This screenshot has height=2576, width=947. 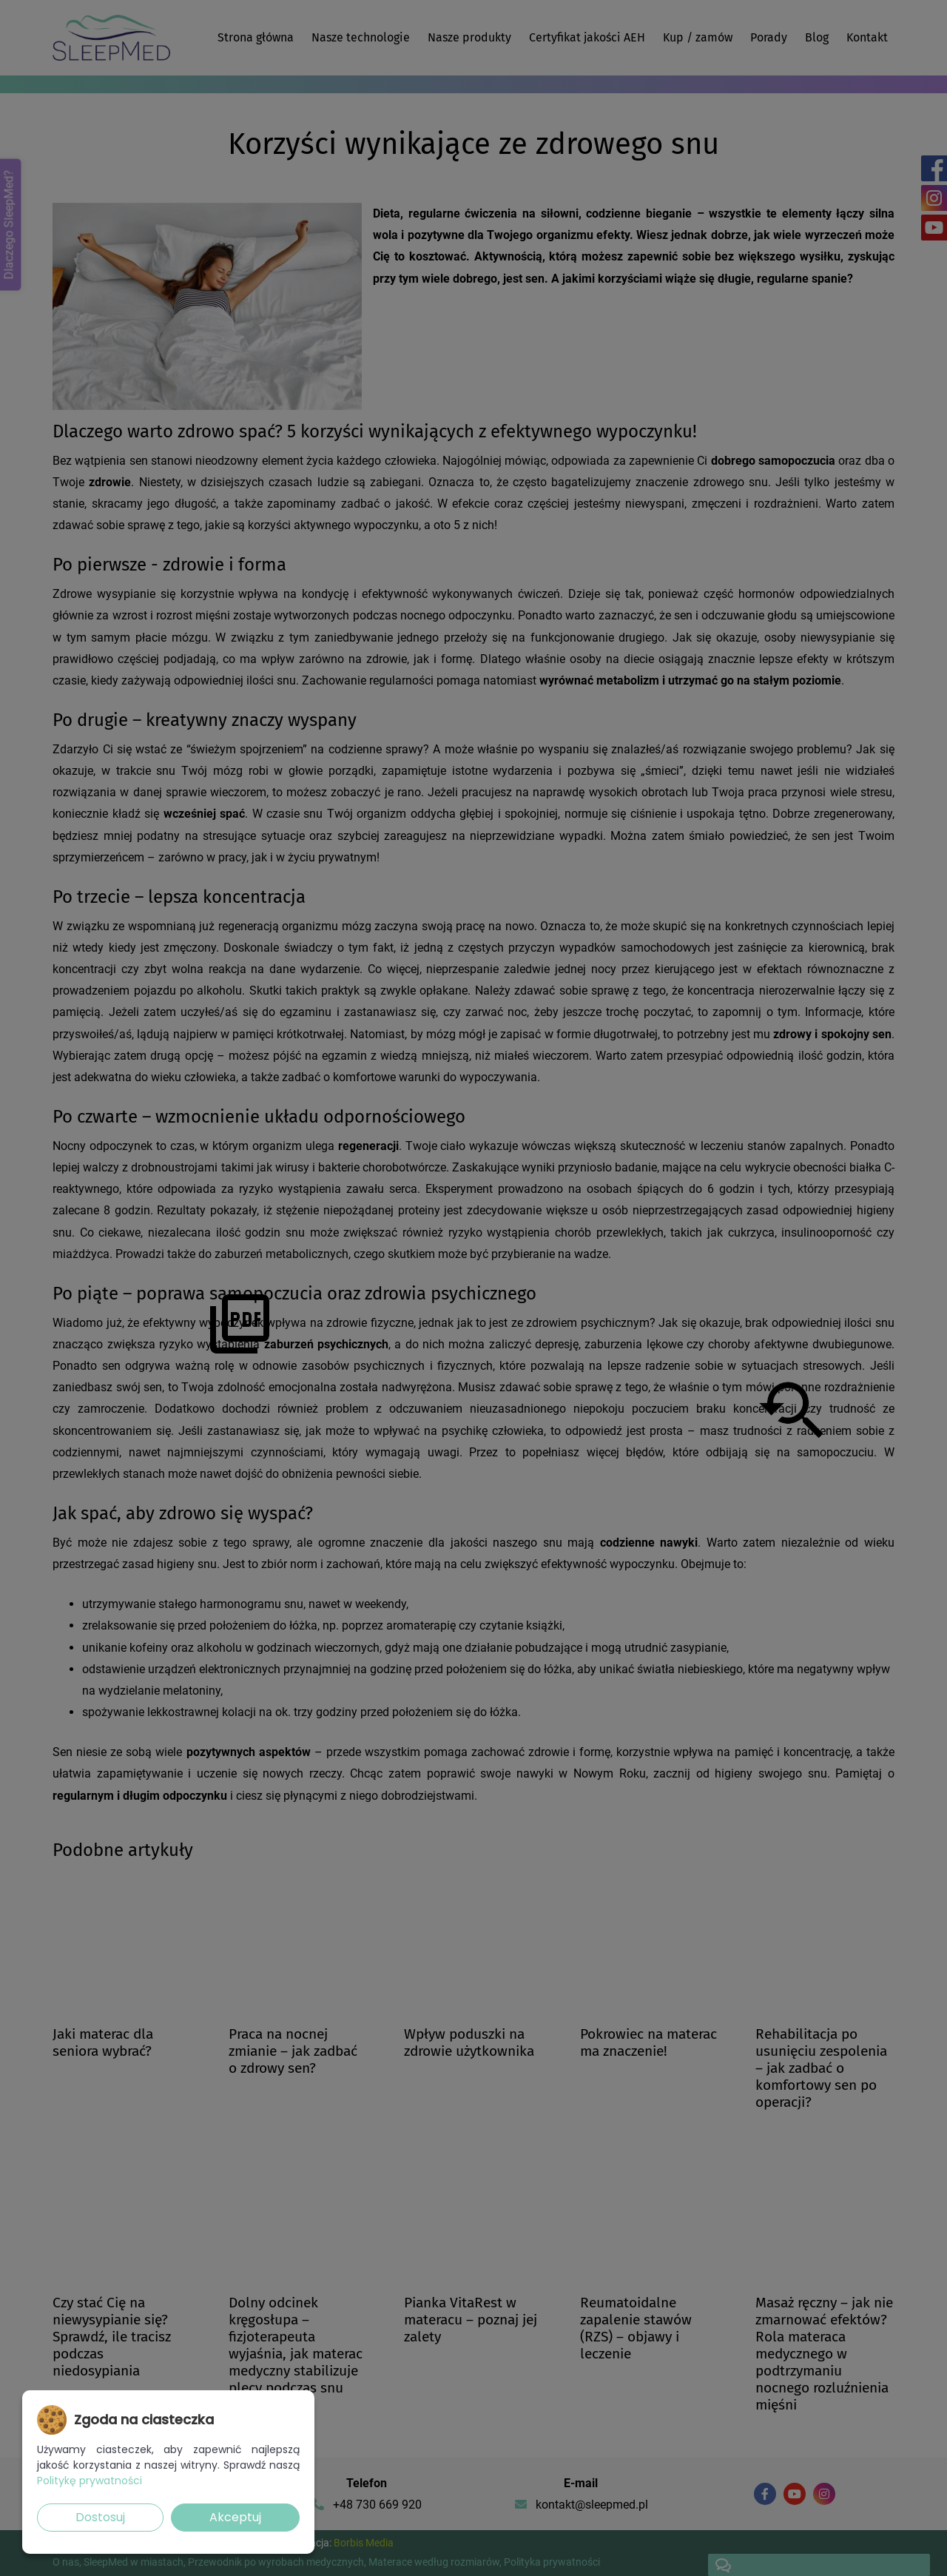 What do you see at coordinates (240, 1324) in the screenshot?
I see `save or export as PDF` at bounding box center [240, 1324].